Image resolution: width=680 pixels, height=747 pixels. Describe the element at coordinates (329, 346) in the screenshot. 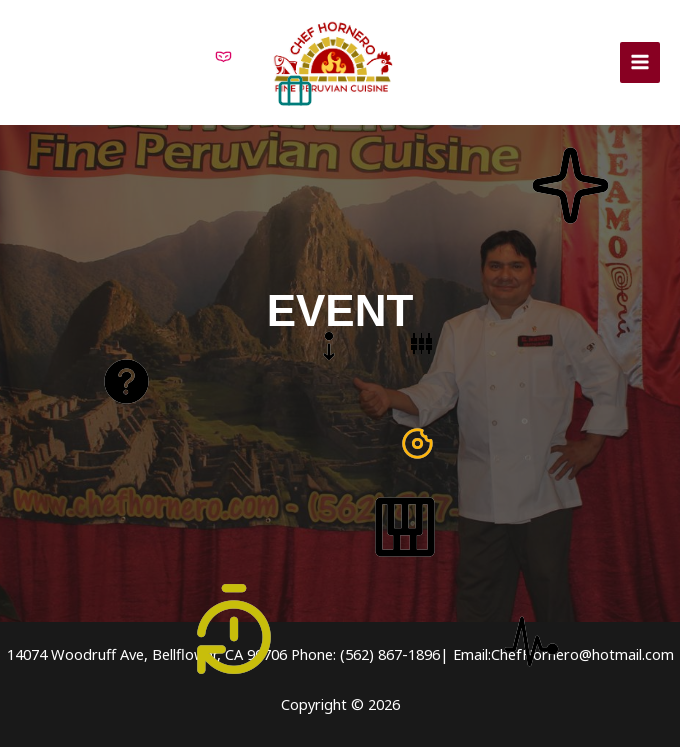

I see `move item down in a list` at that location.